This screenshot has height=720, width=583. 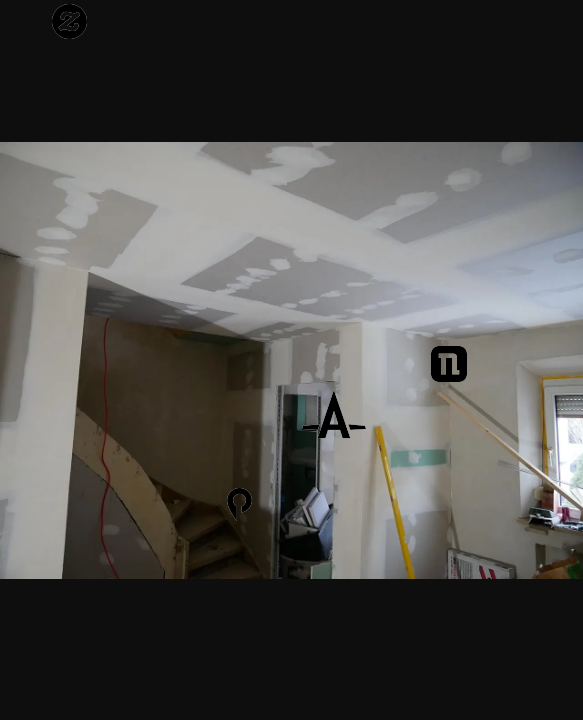 I want to click on netcup web hosting service logo, so click(x=449, y=364).